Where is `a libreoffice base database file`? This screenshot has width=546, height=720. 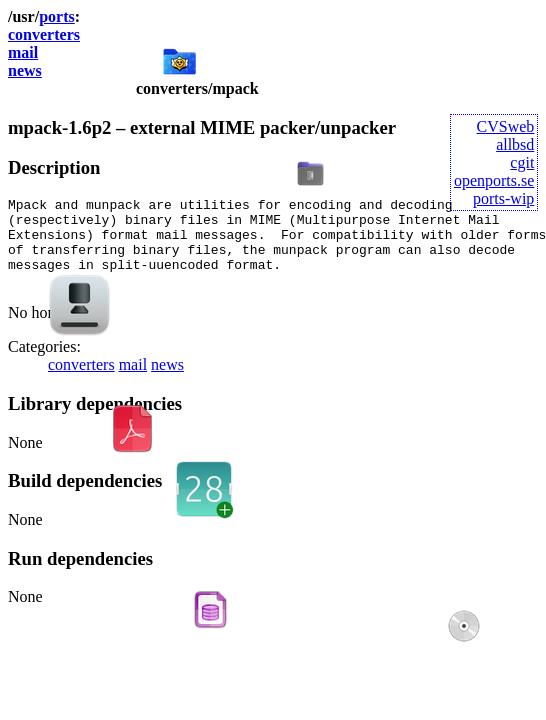 a libreoffice base database file is located at coordinates (210, 609).